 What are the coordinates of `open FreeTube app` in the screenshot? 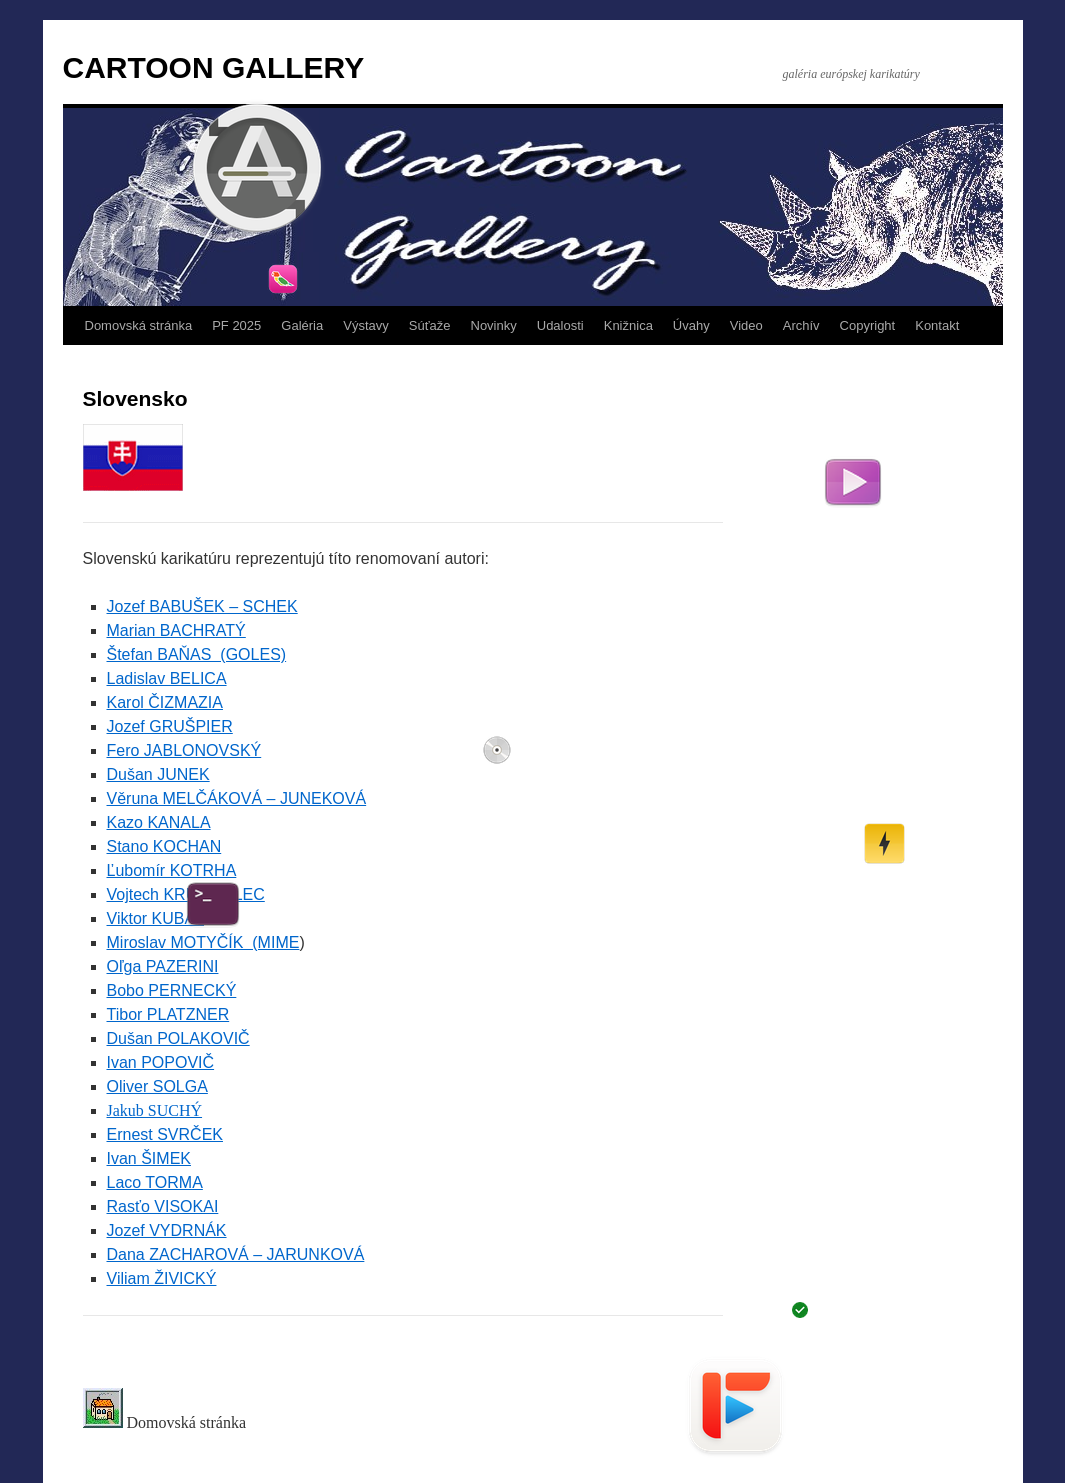 It's located at (735, 1405).